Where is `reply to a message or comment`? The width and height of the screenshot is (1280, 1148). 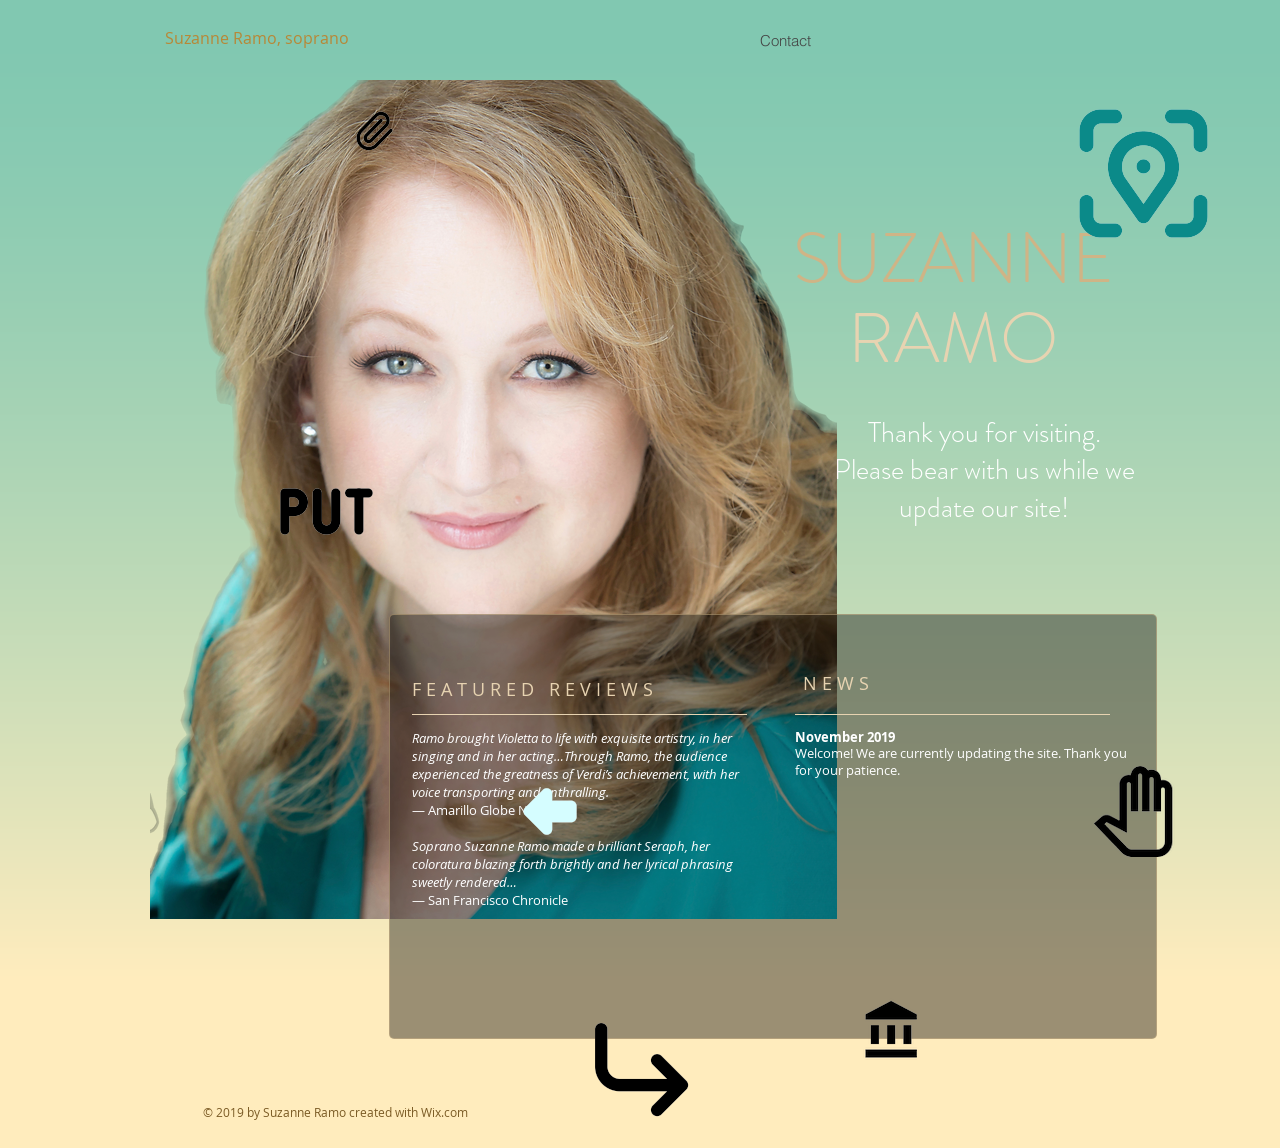
reply to a message or comment is located at coordinates (638, 1066).